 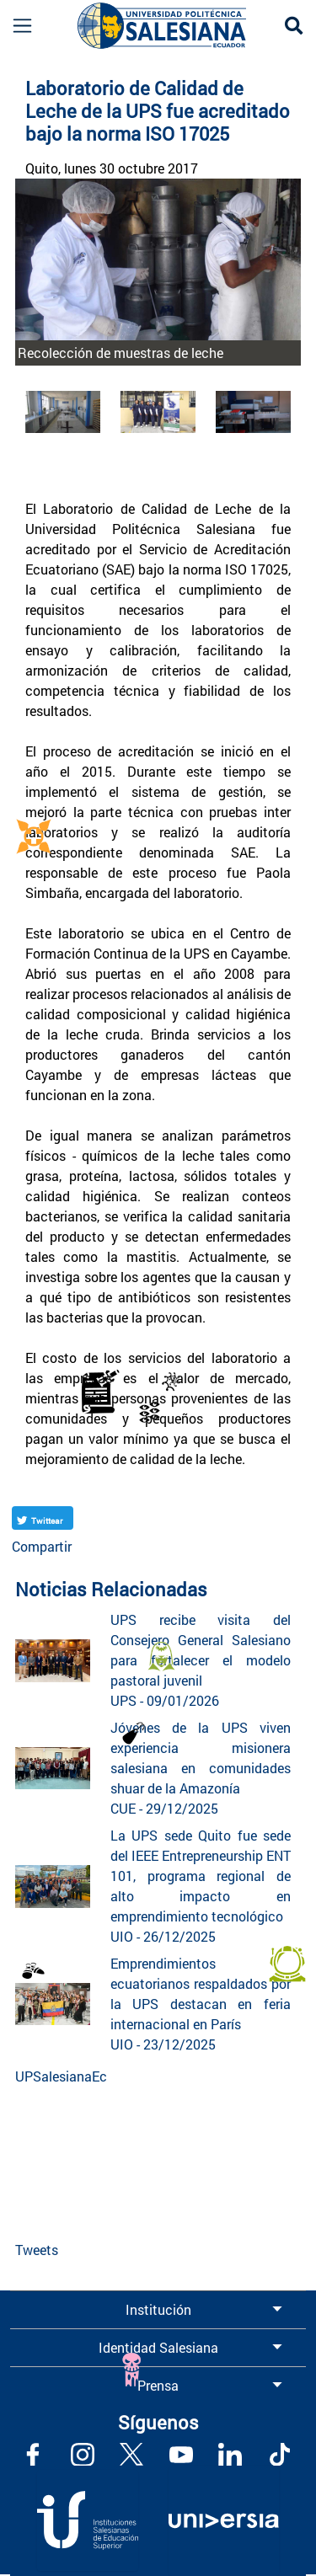 I want to click on select female vampire character, so click(x=161, y=1656).